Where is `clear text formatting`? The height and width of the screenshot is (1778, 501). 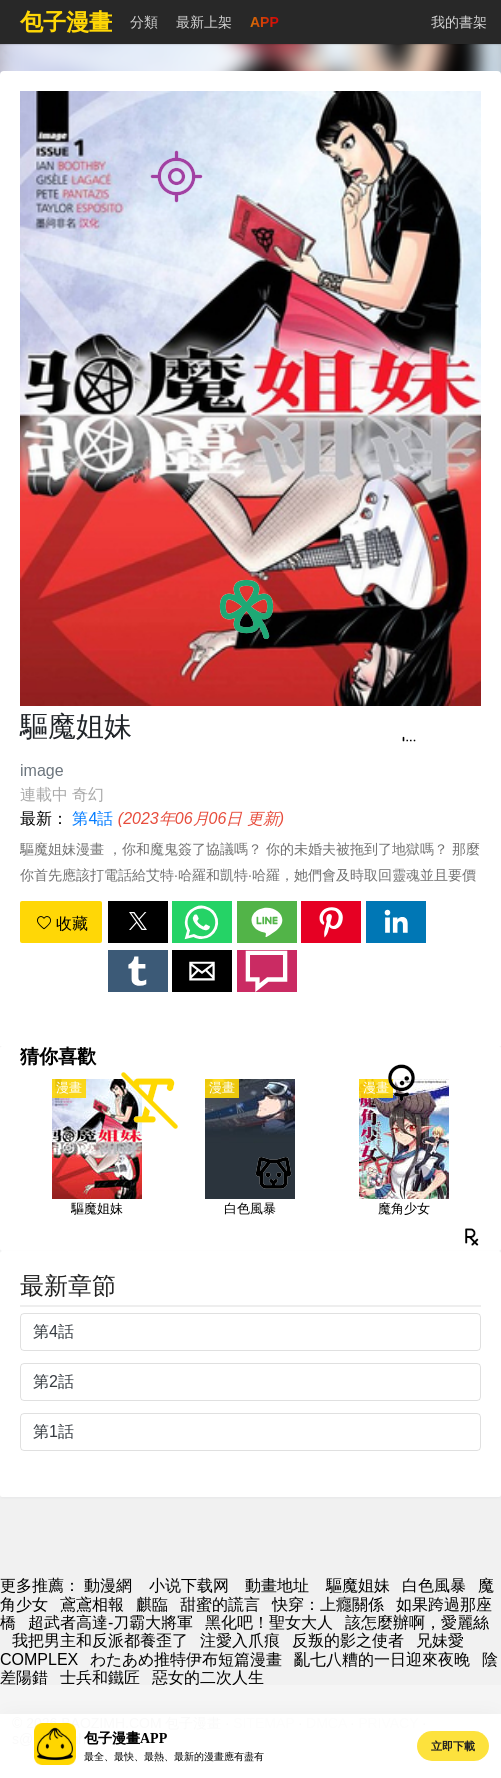
clear text formatting is located at coordinates (149, 1100).